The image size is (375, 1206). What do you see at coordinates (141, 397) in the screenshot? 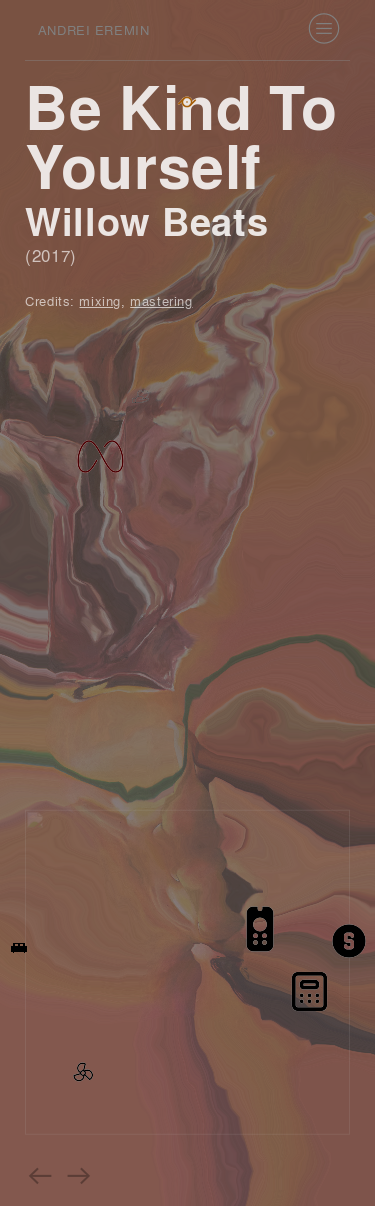
I see `donate or make a charitable contribution` at bounding box center [141, 397].